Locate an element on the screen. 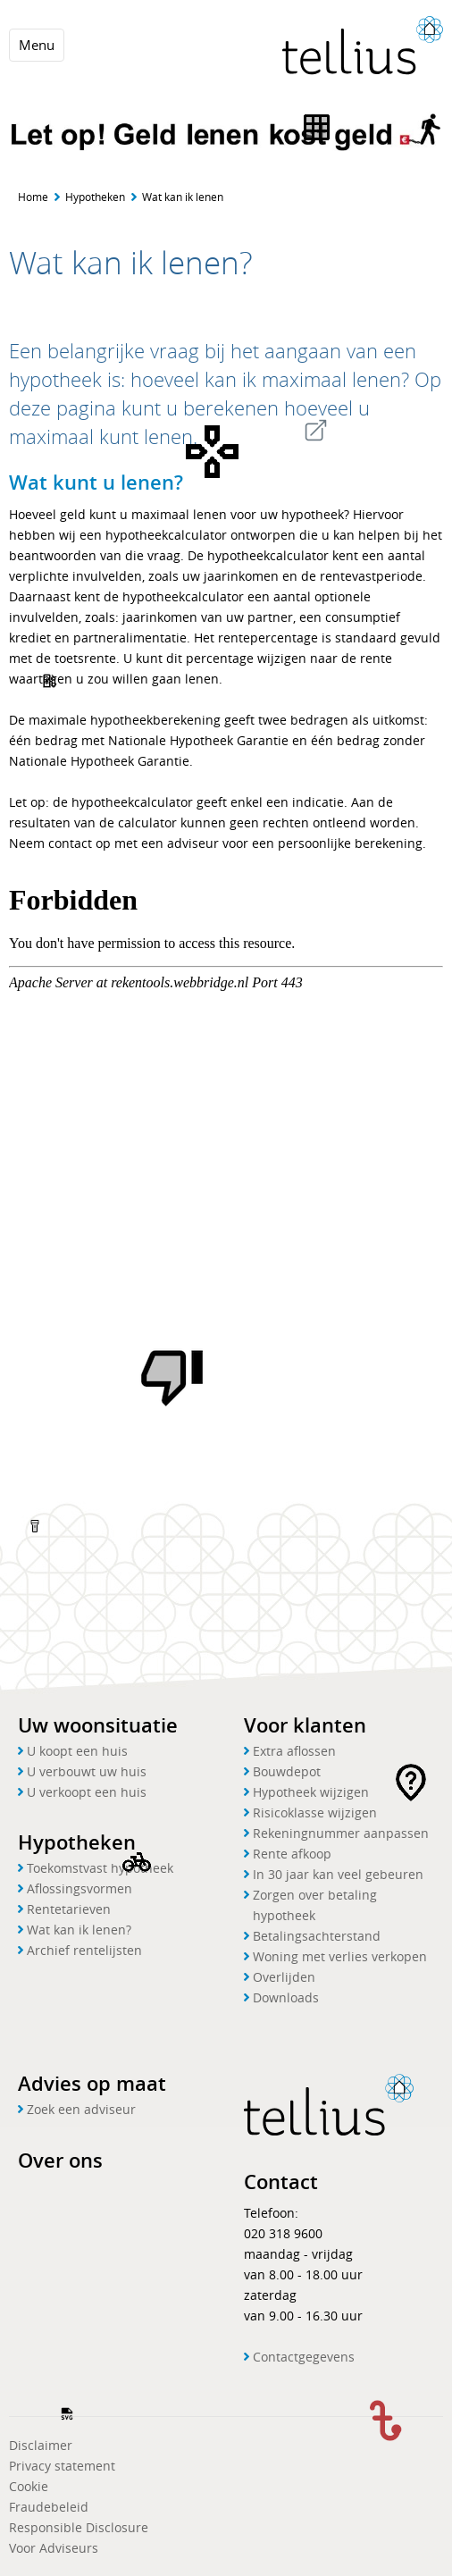  dislike or downvote content is located at coordinates (172, 1375).